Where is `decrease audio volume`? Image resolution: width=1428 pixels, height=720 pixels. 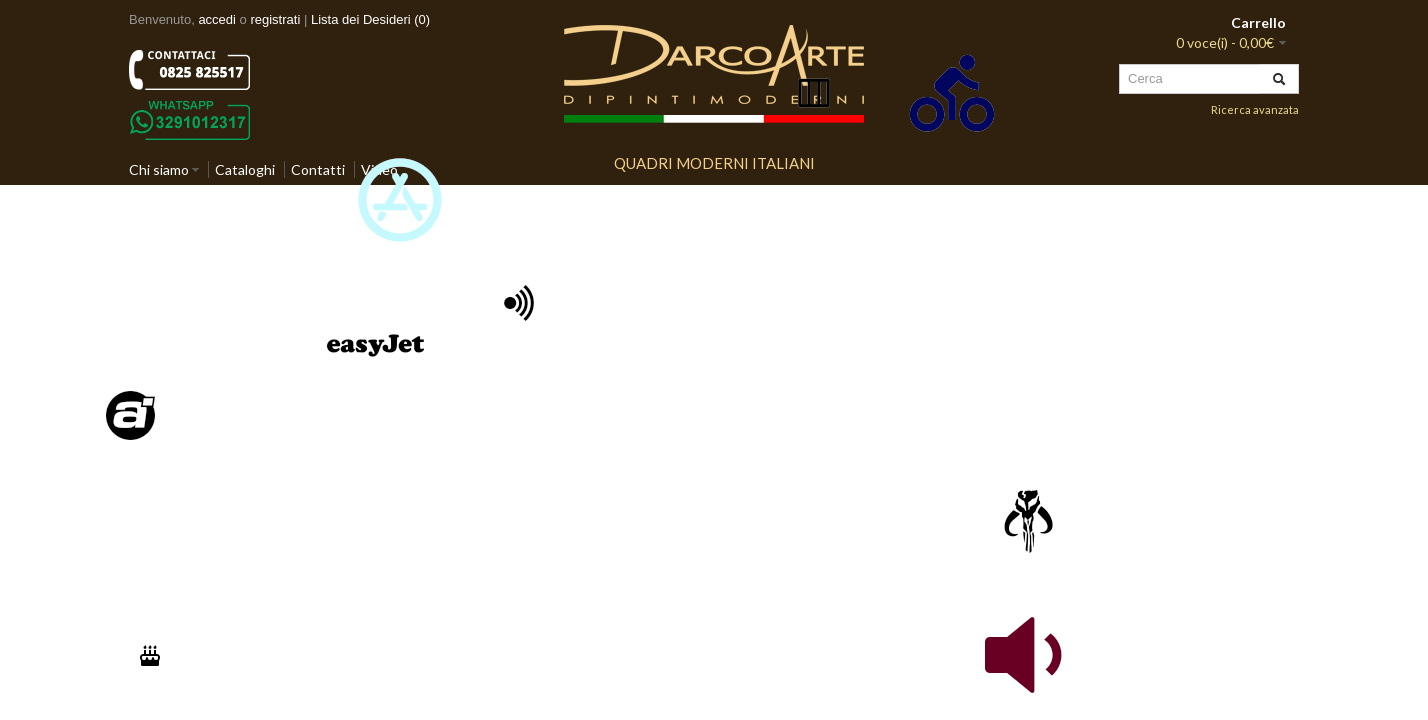 decrease audio volume is located at coordinates (1021, 655).